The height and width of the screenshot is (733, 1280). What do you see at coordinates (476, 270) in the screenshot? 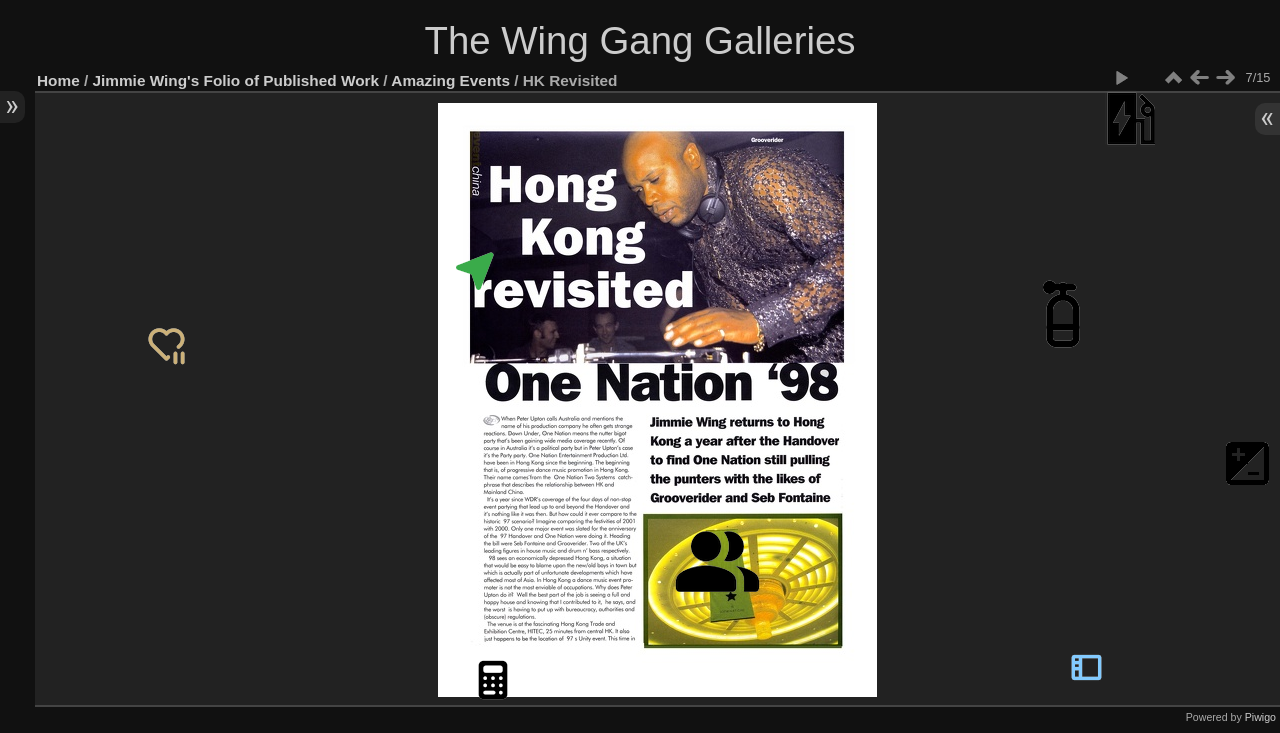
I see `navigate to your current location` at bounding box center [476, 270].